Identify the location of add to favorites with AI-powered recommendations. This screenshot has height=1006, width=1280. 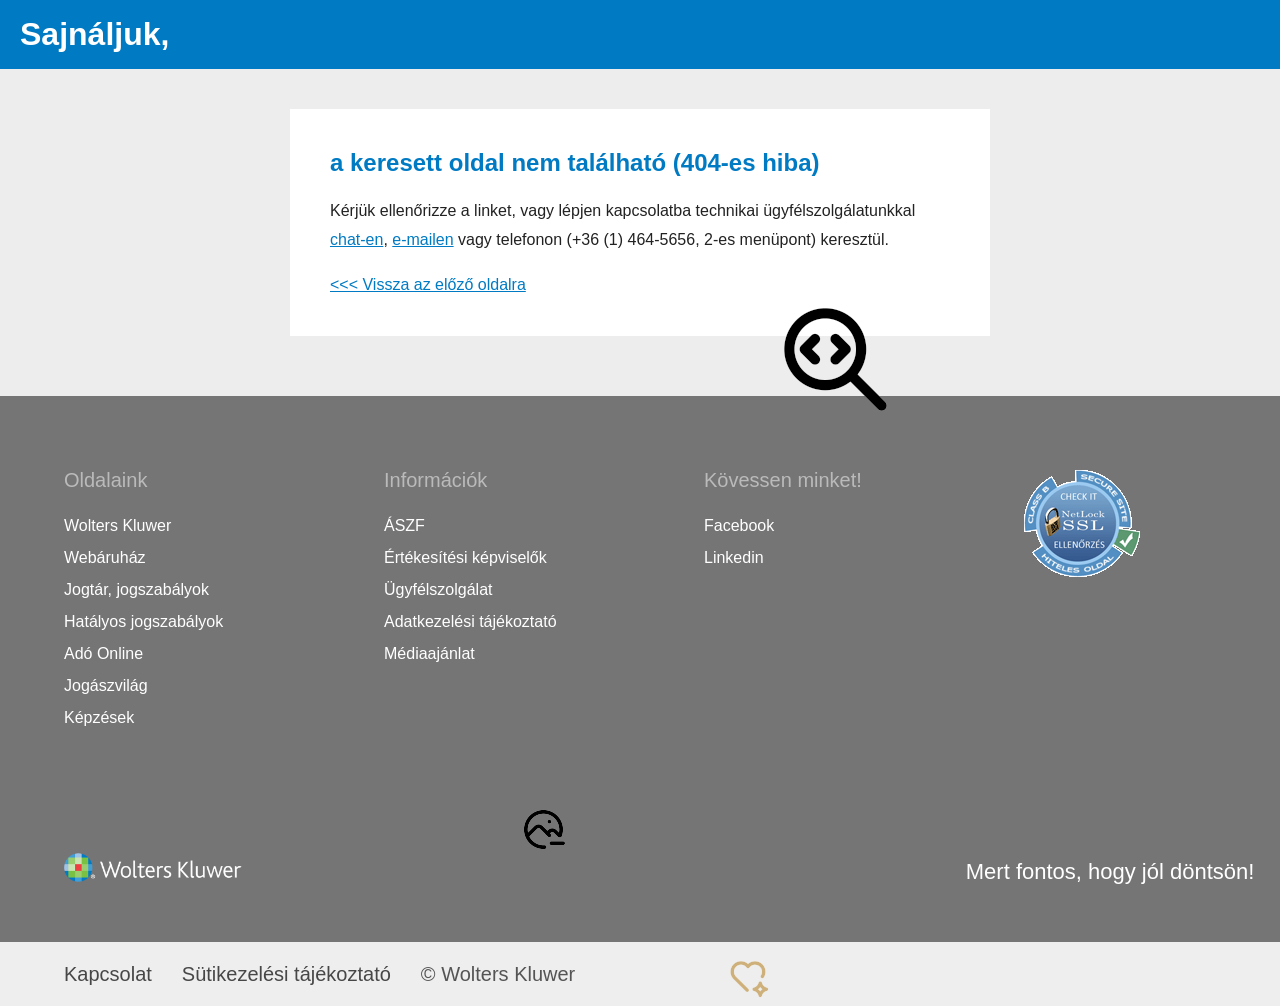
(748, 977).